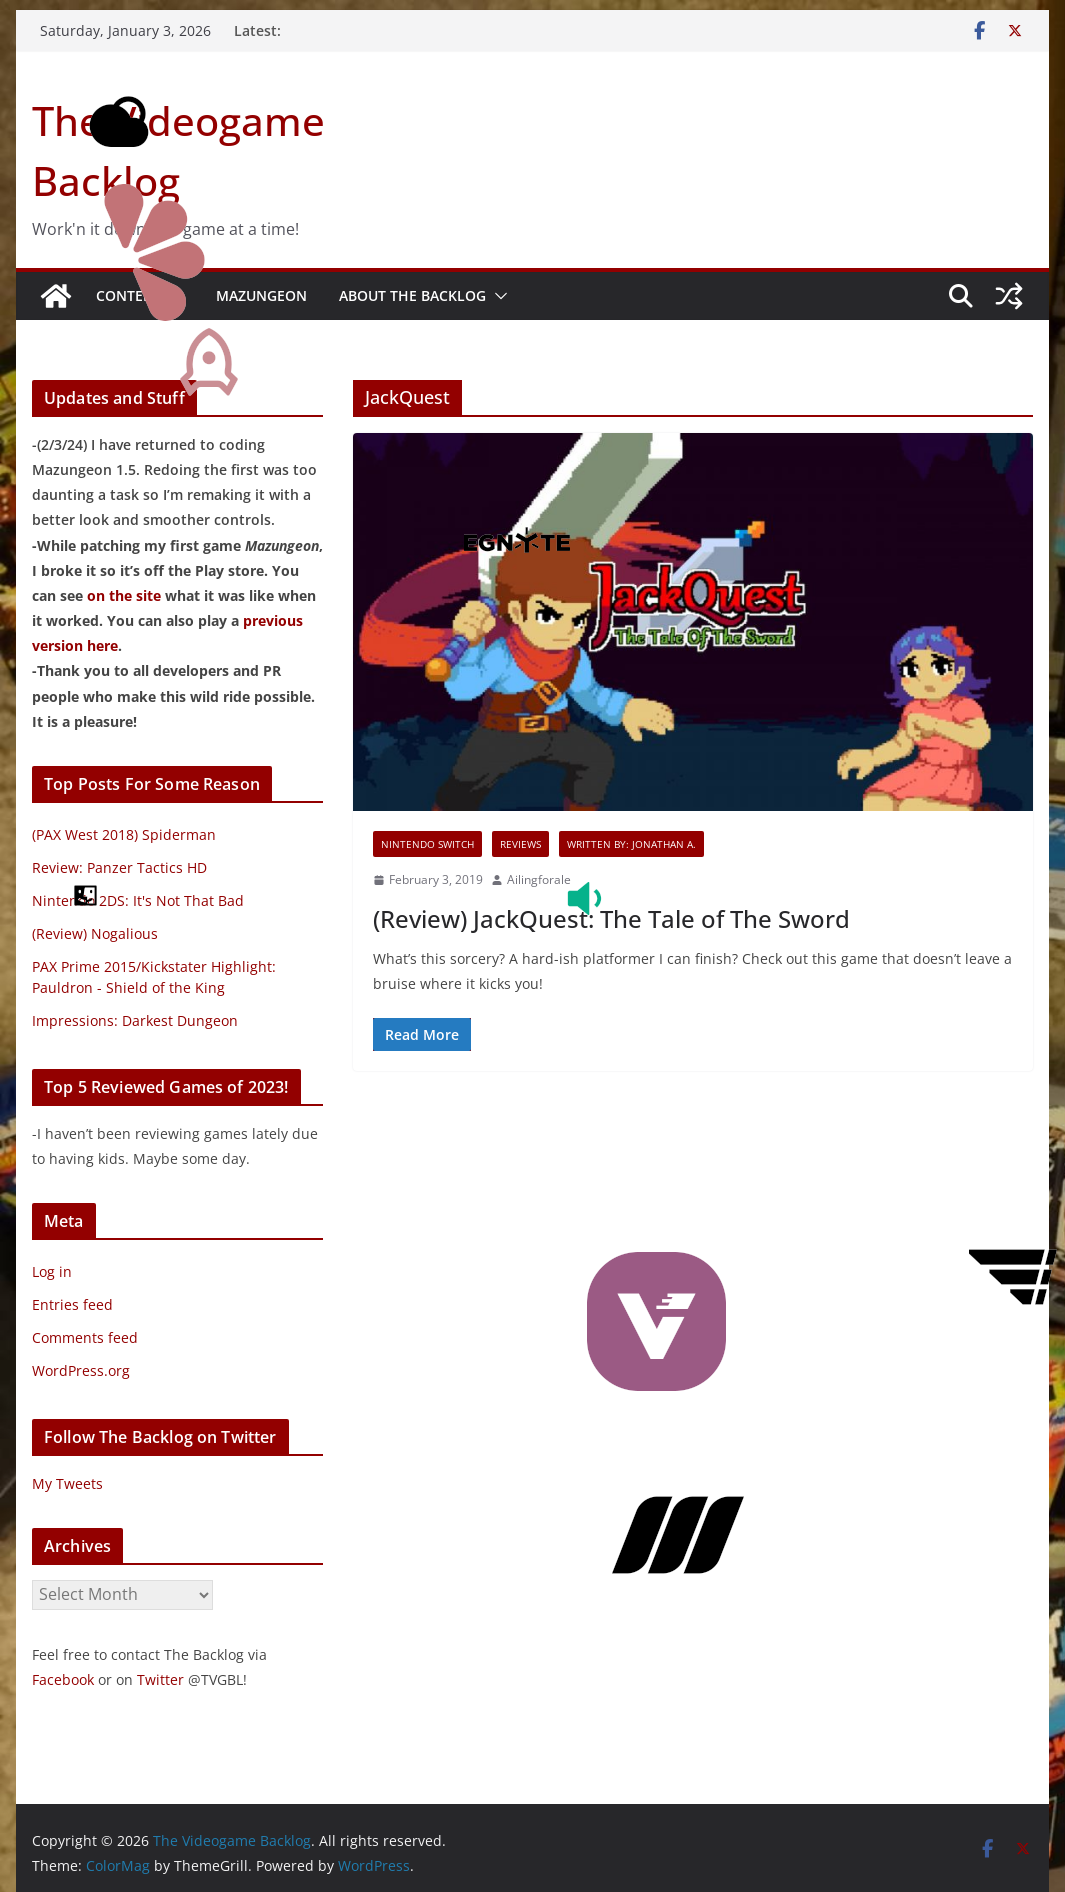 This screenshot has width=1065, height=1892. I want to click on indicates partly cloudy weather conditions, so click(119, 123).